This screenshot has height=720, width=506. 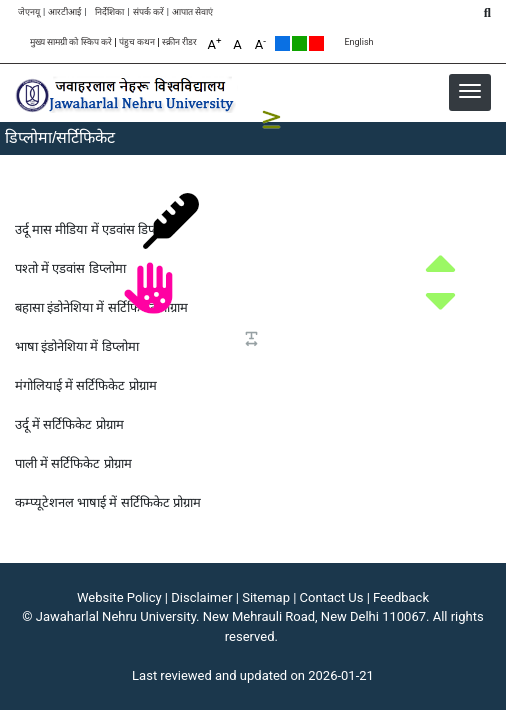 What do you see at coordinates (150, 288) in the screenshot?
I see `indicates allergy information or warnings` at bounding box center [150, 288].